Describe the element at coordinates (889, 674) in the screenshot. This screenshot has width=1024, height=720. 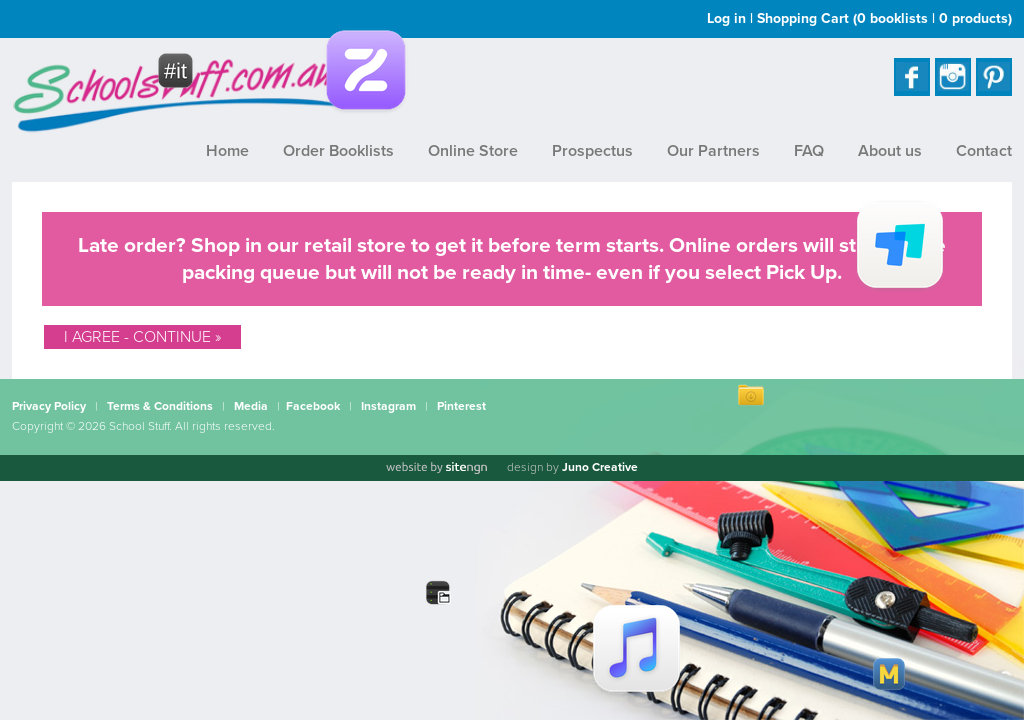
I see `launch mullvad browser app` at that location.